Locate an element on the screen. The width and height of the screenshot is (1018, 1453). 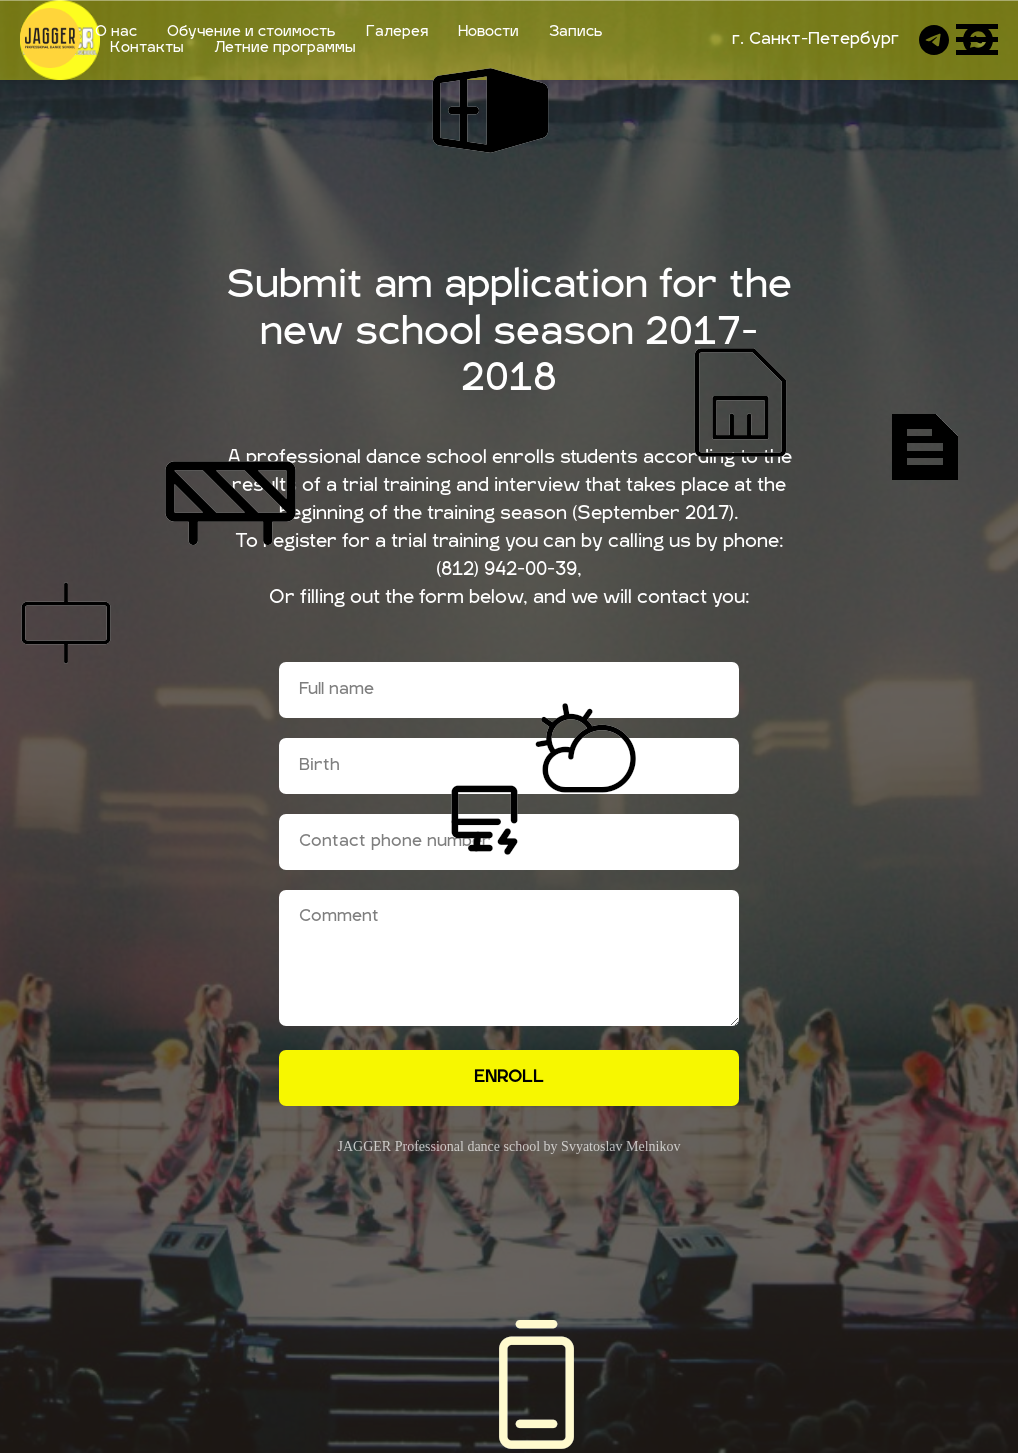
indicates a blocked or restricted area is located at coordinates (230, 498).